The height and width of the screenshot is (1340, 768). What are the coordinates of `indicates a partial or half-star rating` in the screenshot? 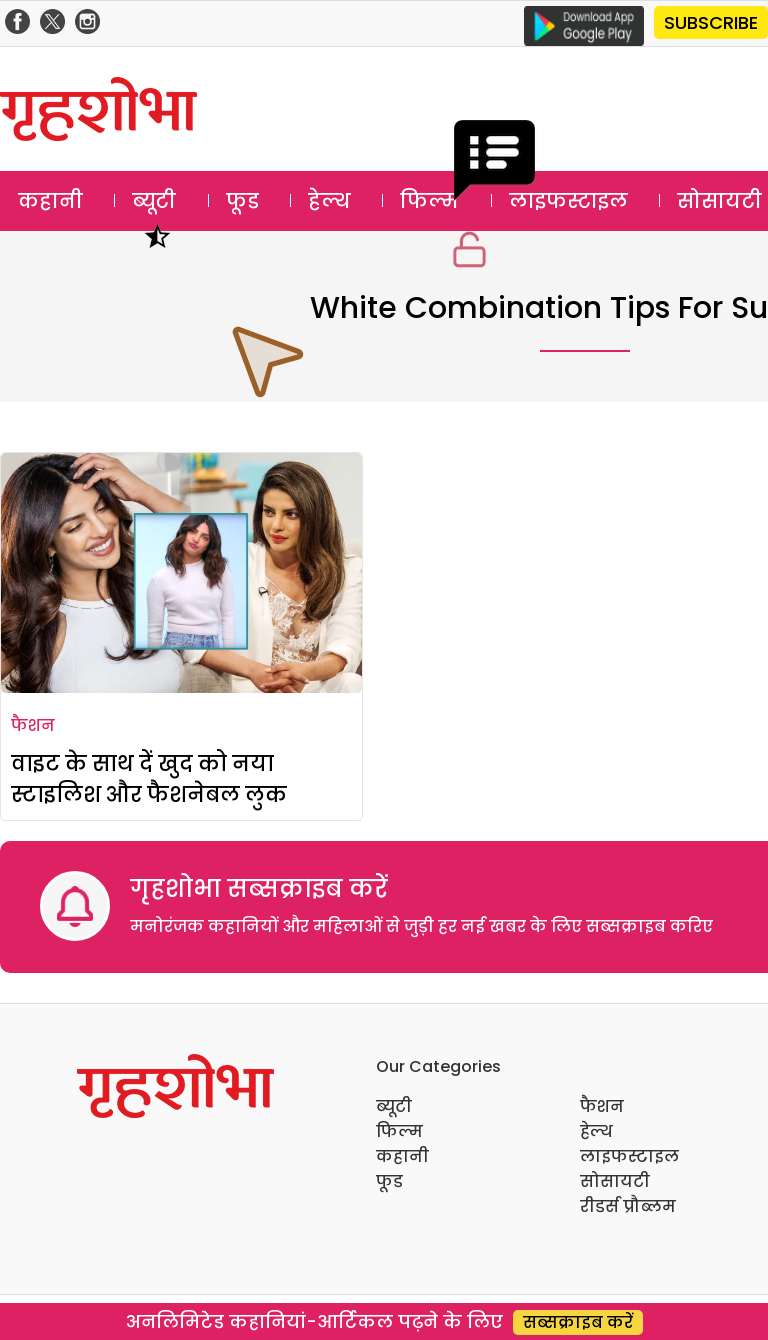 It's located at (157, 236).